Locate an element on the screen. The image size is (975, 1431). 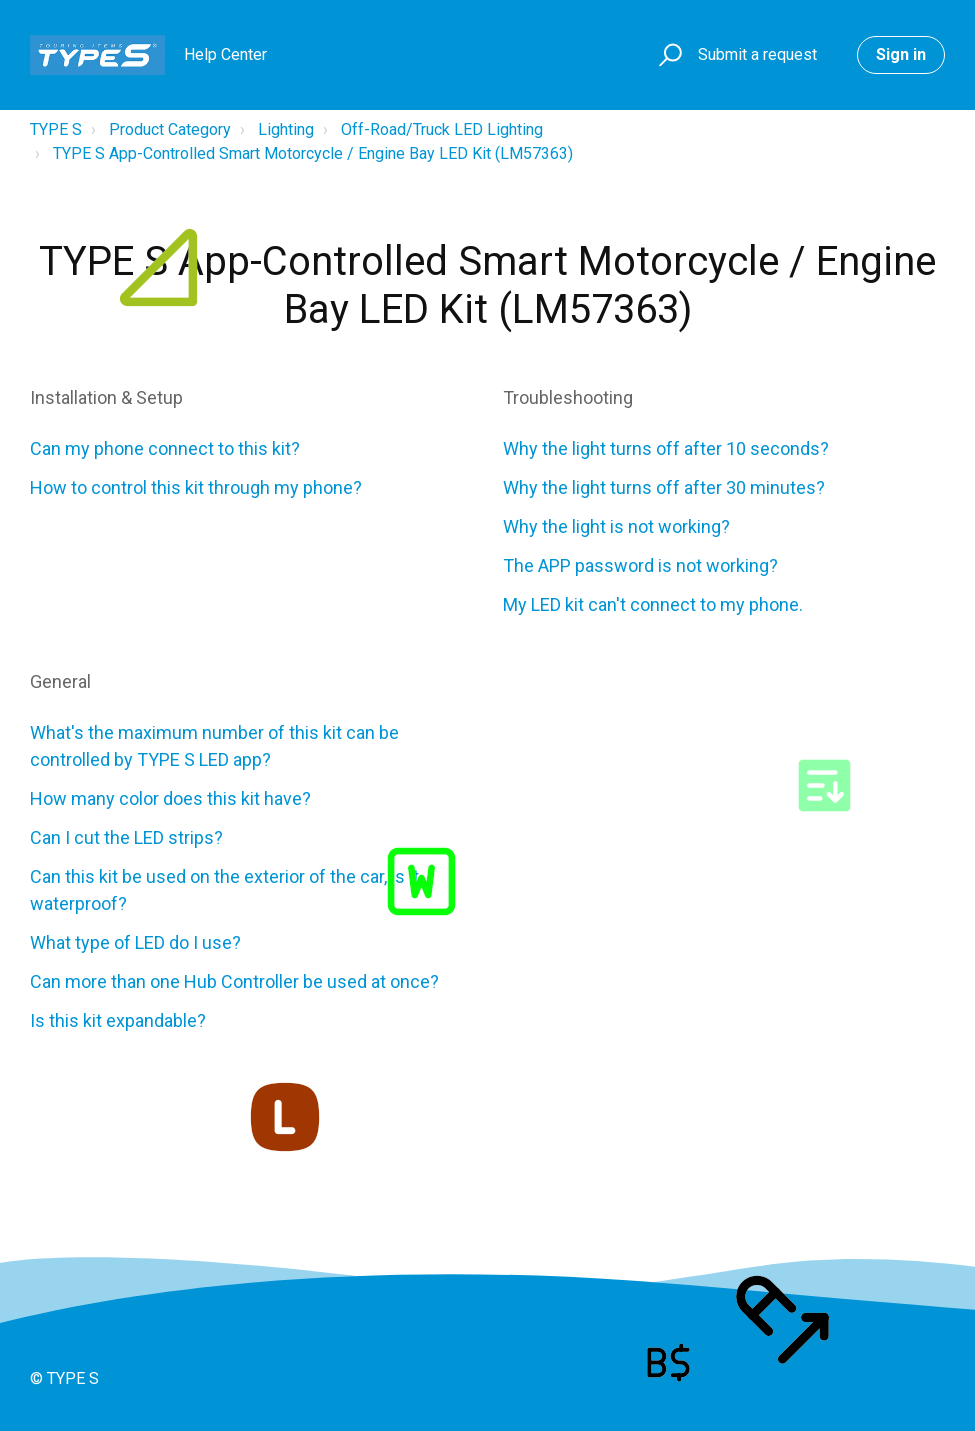
sort items in ascending order is located at coordinates (824, 785).